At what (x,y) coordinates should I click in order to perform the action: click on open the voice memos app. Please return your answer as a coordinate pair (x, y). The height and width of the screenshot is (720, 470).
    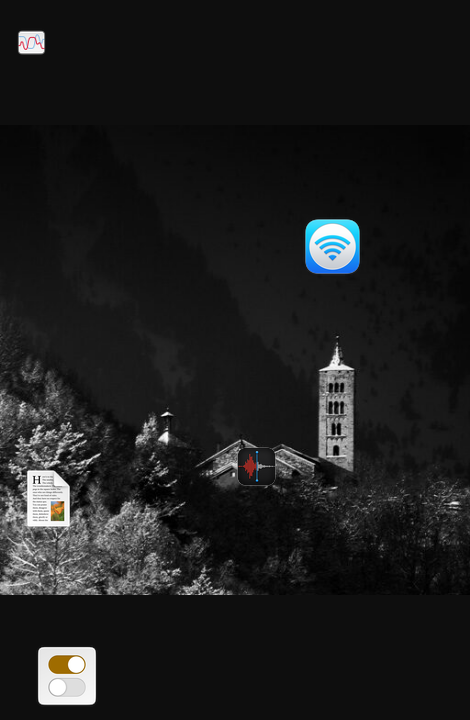
    Looking at the image, I should click on (256, 466).